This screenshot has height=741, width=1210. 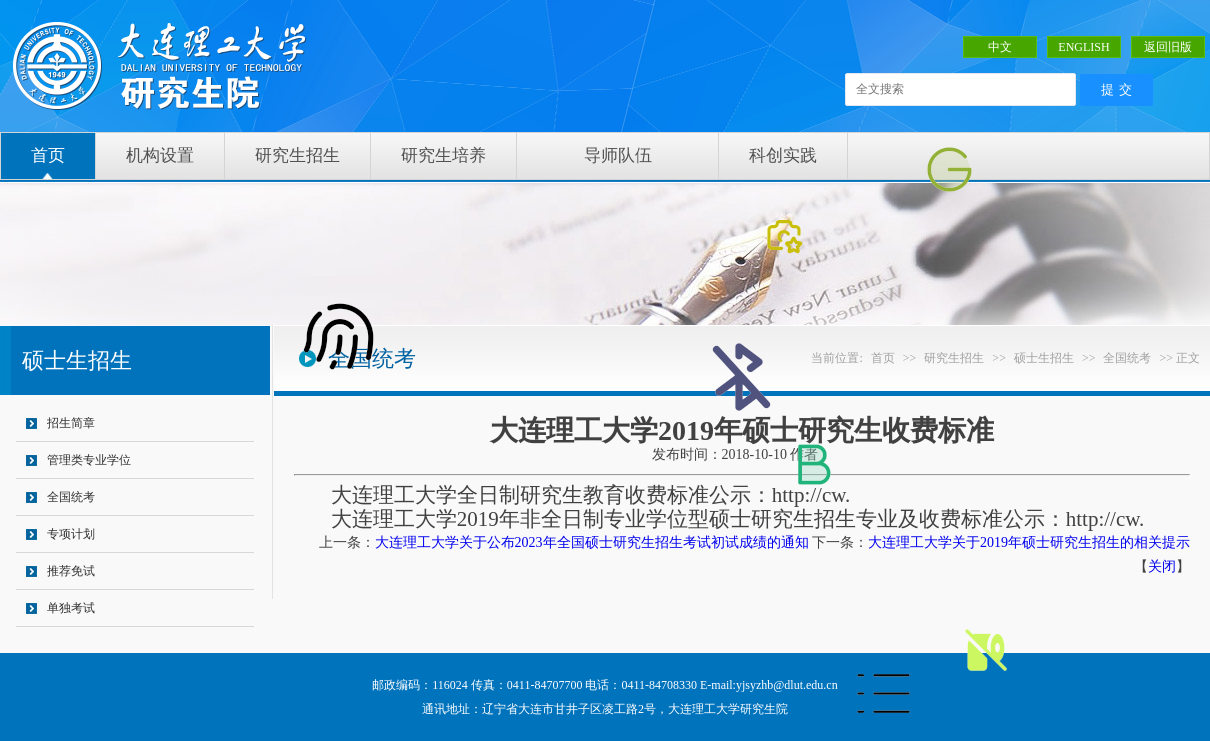 I want to click on mark a photo as favorite, so click(x=784, y=235).